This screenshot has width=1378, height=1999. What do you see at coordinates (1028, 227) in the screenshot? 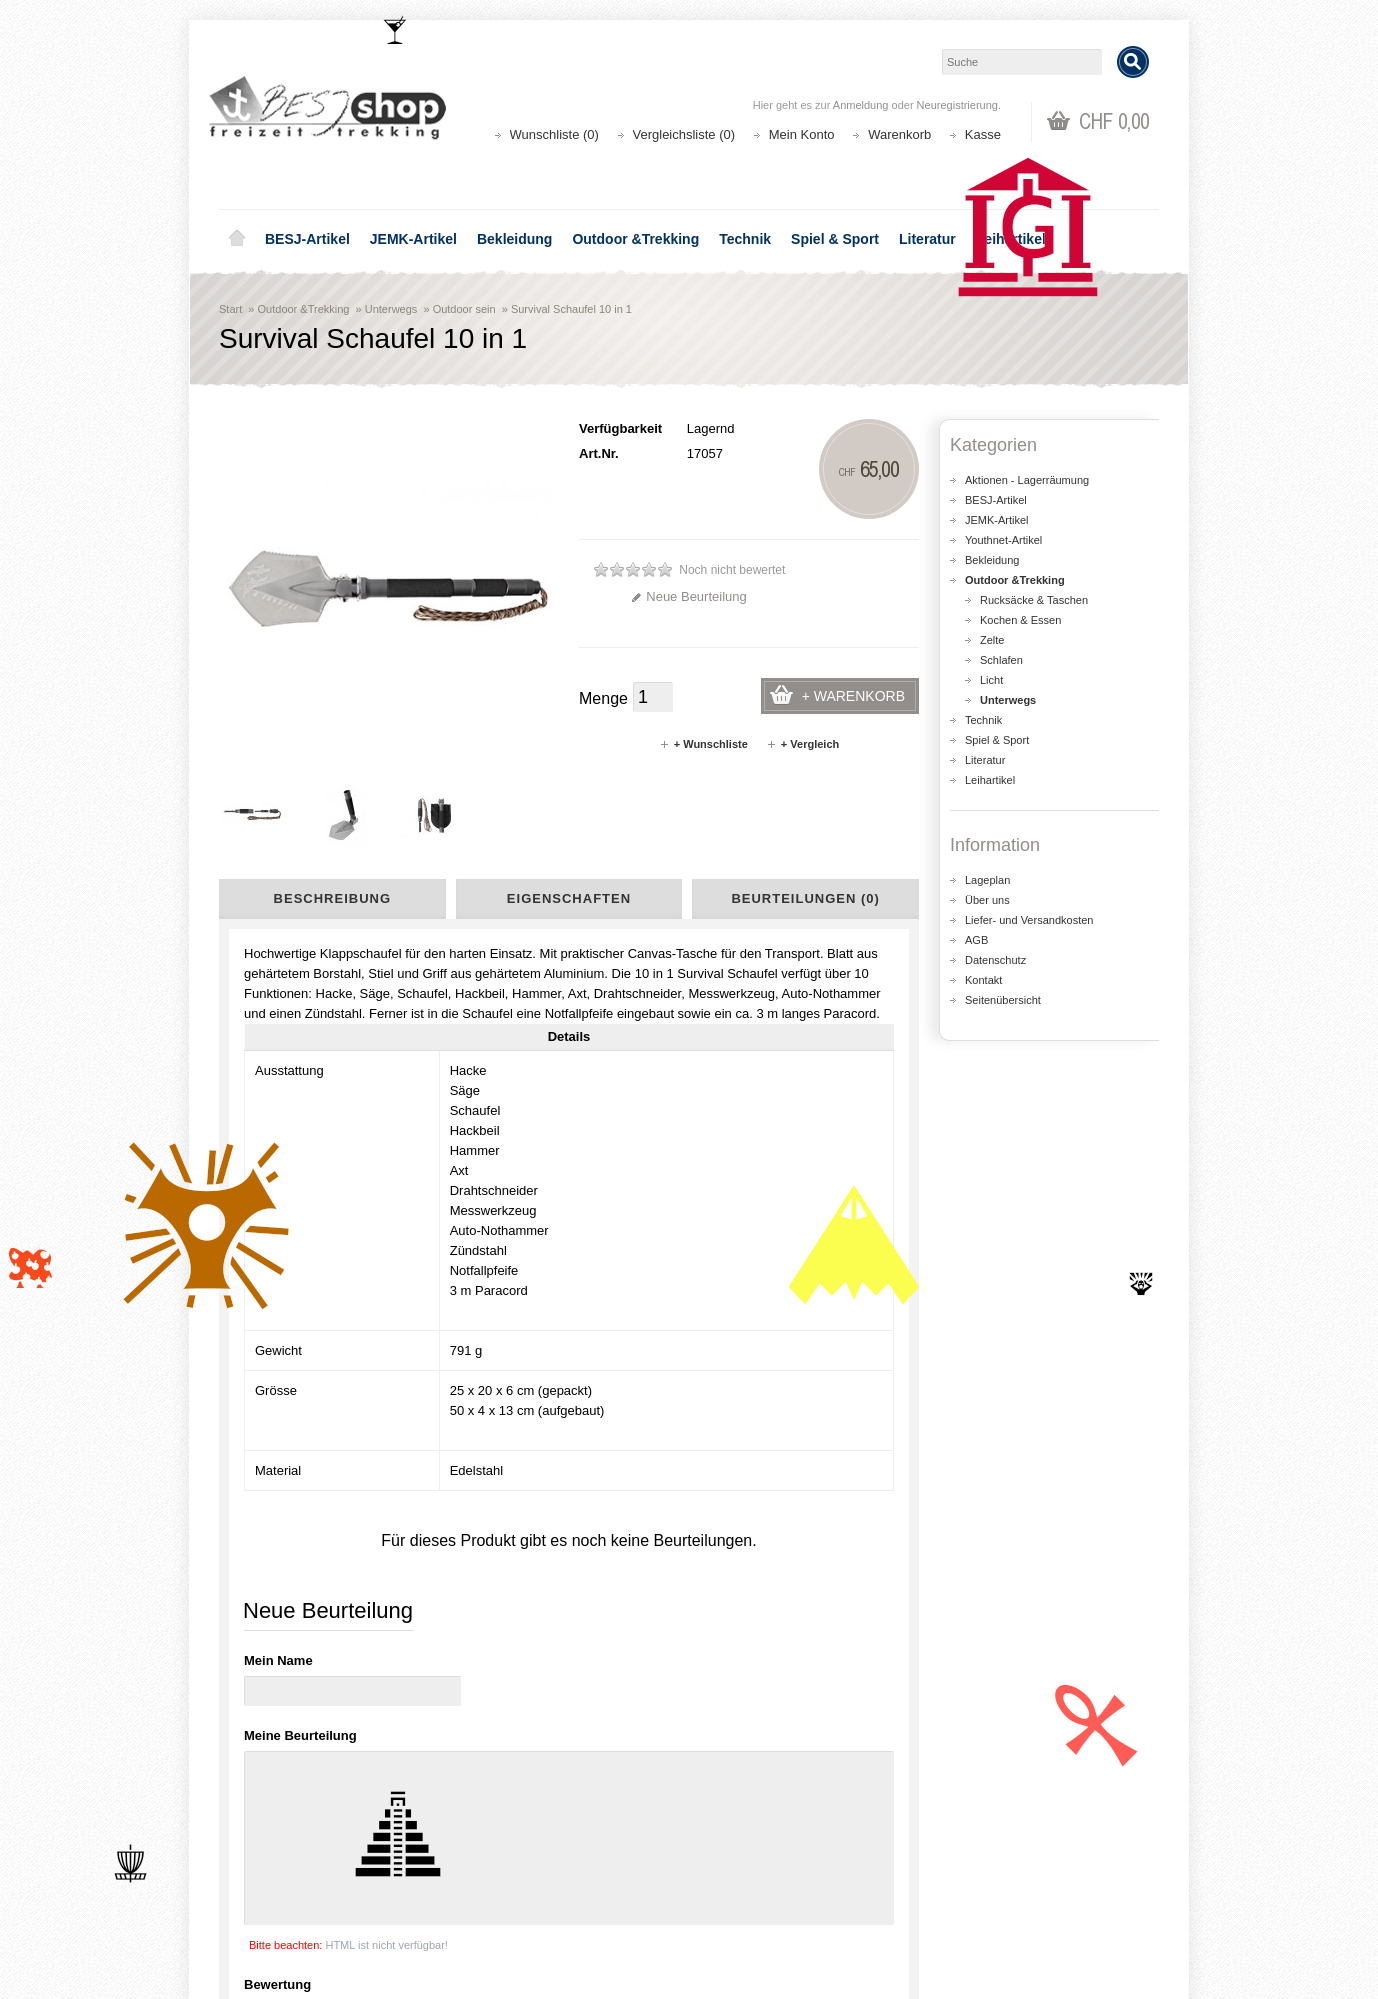
I see `access banking or financial services` at bounding box center [1028, 227].